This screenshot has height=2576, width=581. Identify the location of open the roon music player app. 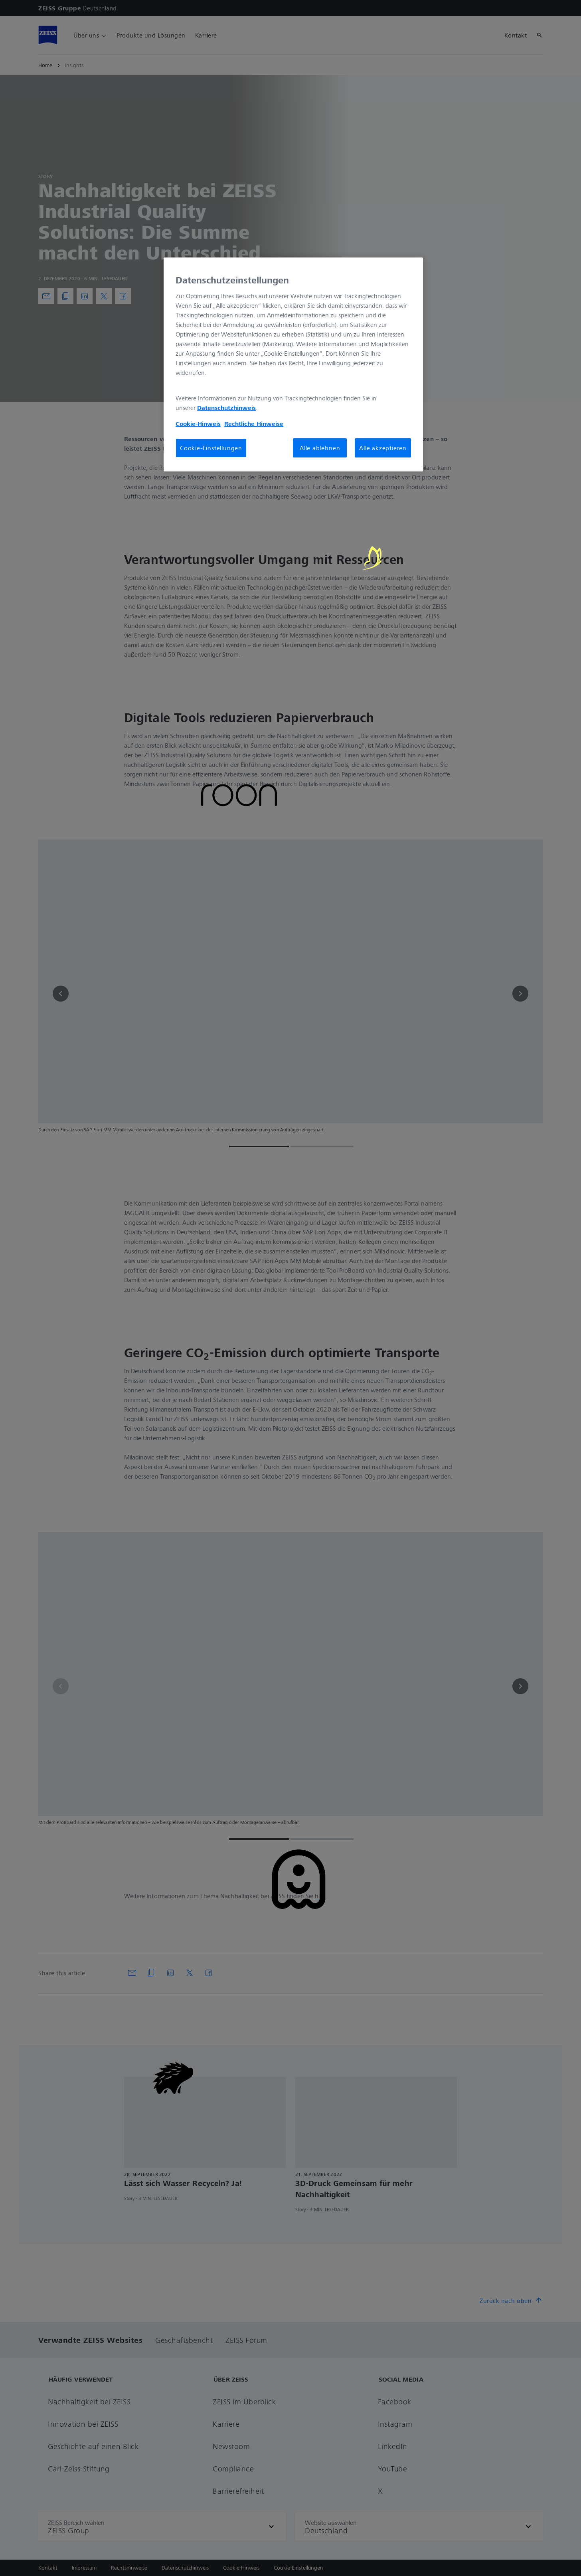
(239, 795).